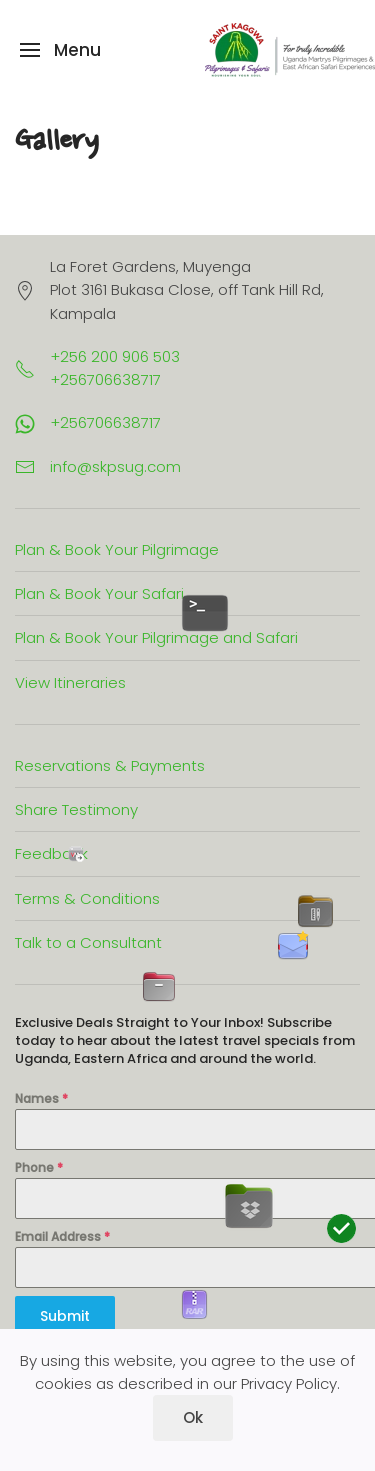  Describe the element at coordinates (205, 613) in the screenshot. I see `open the terminal or command line interface` at that location.